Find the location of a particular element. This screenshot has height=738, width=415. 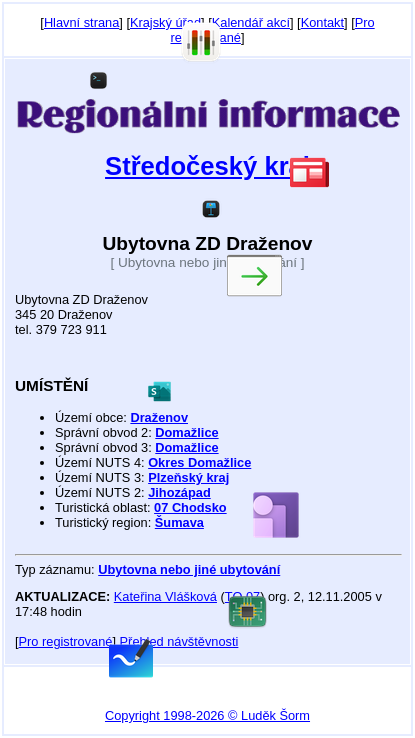

open the whiteboard app is located at coordinates (131, 661).